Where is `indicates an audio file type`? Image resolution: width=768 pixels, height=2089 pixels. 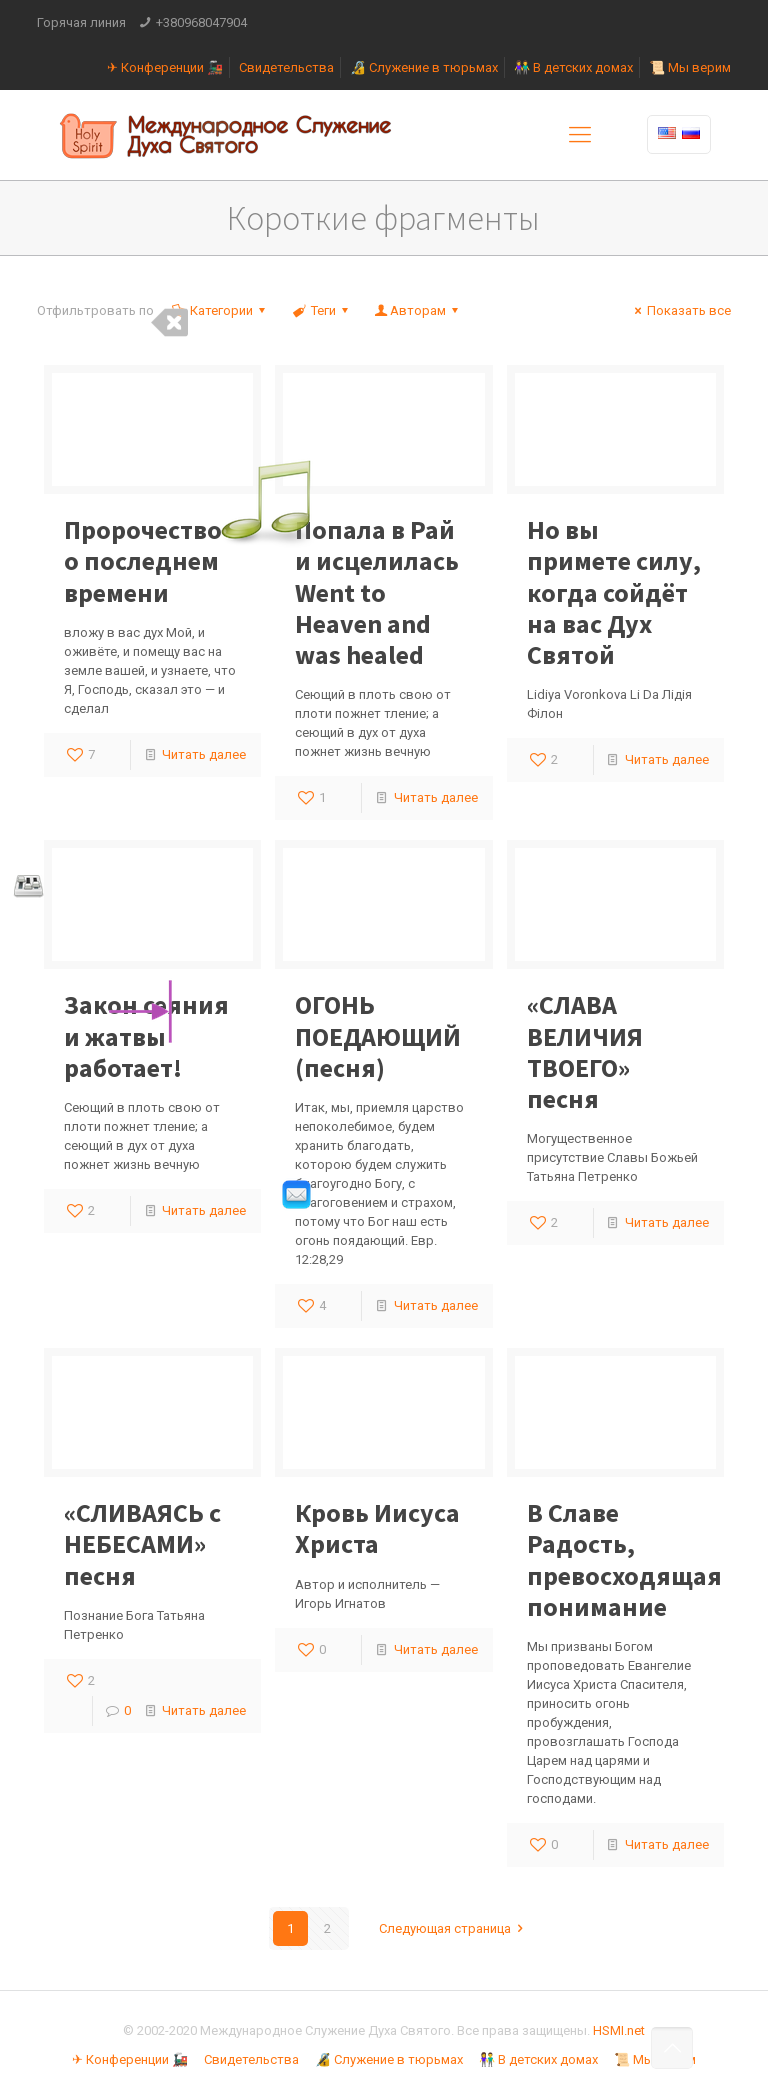
indicates an audio file type is located at coordinates (266, 501).